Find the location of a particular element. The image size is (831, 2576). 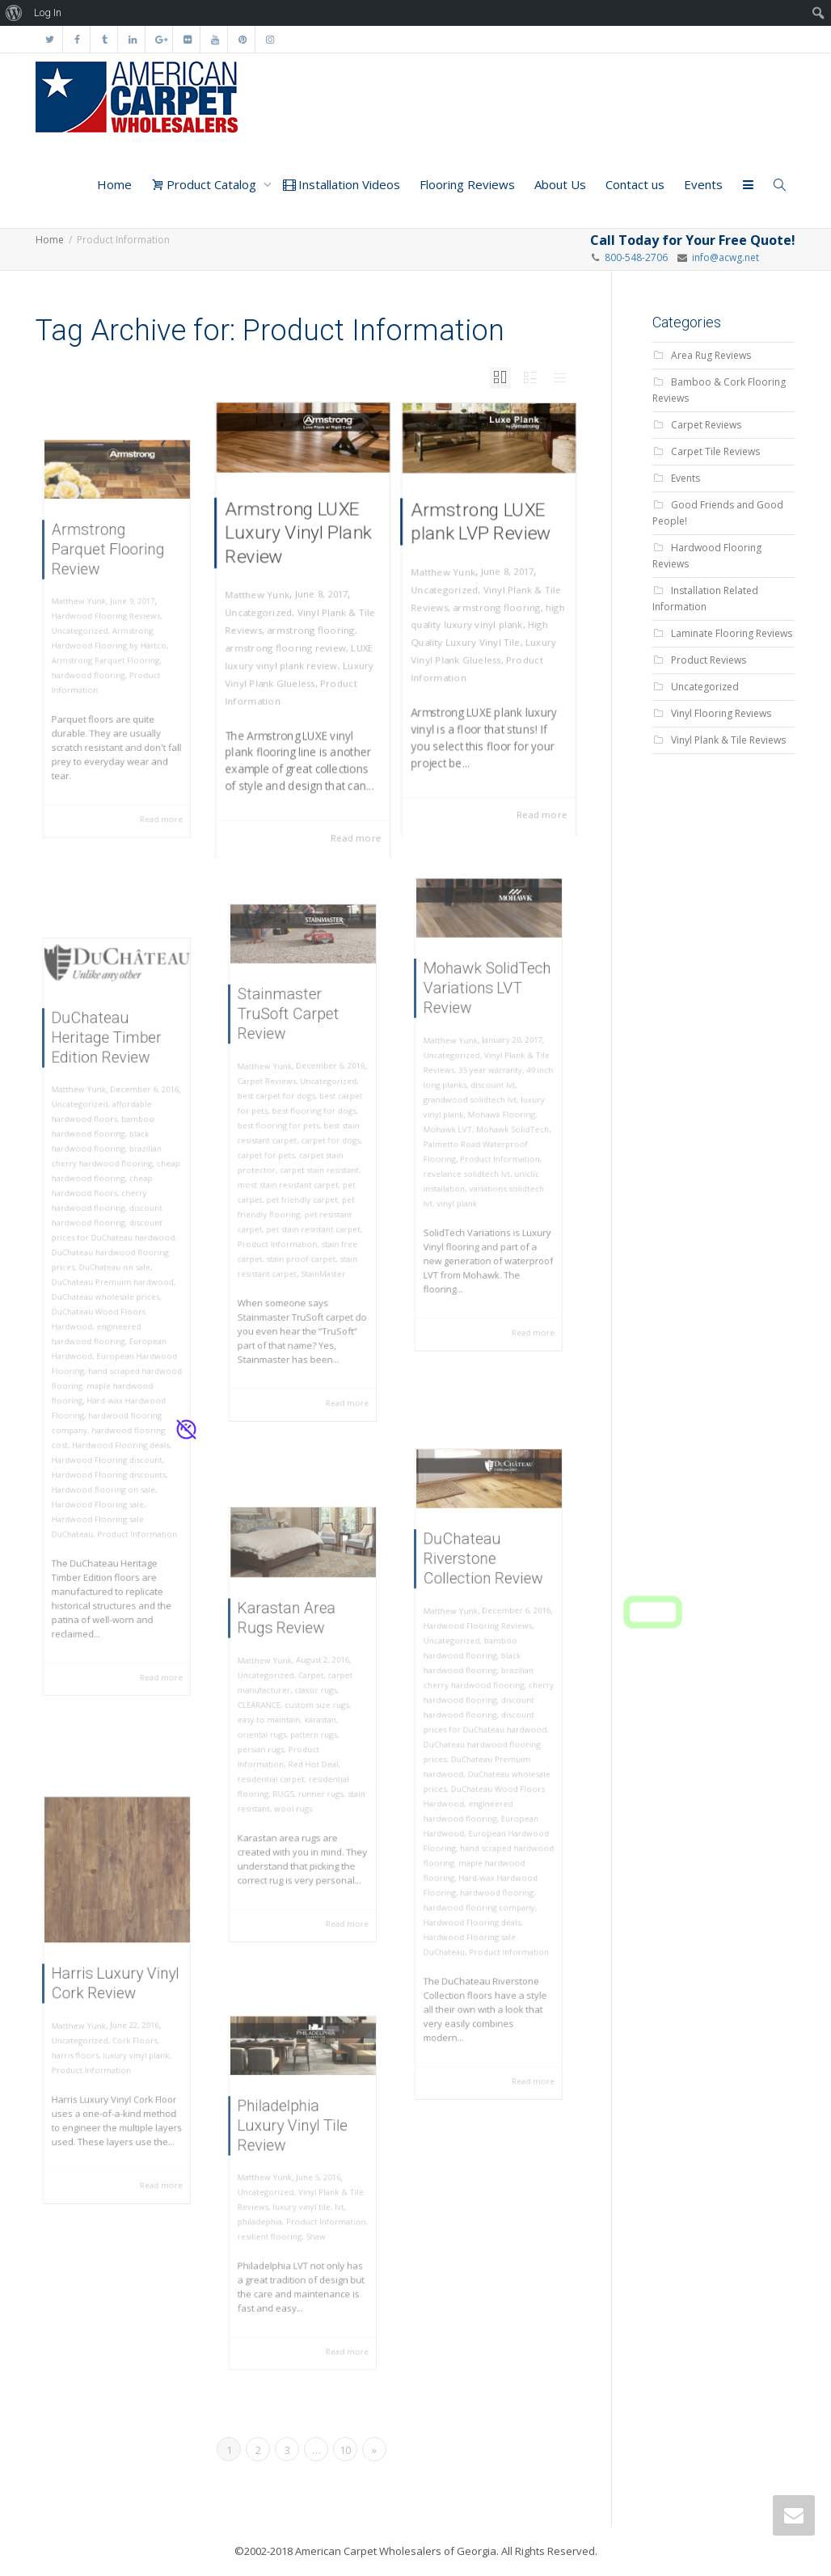

crop image to 16:9 aspect ratio is located at coordinates (652, 1612).